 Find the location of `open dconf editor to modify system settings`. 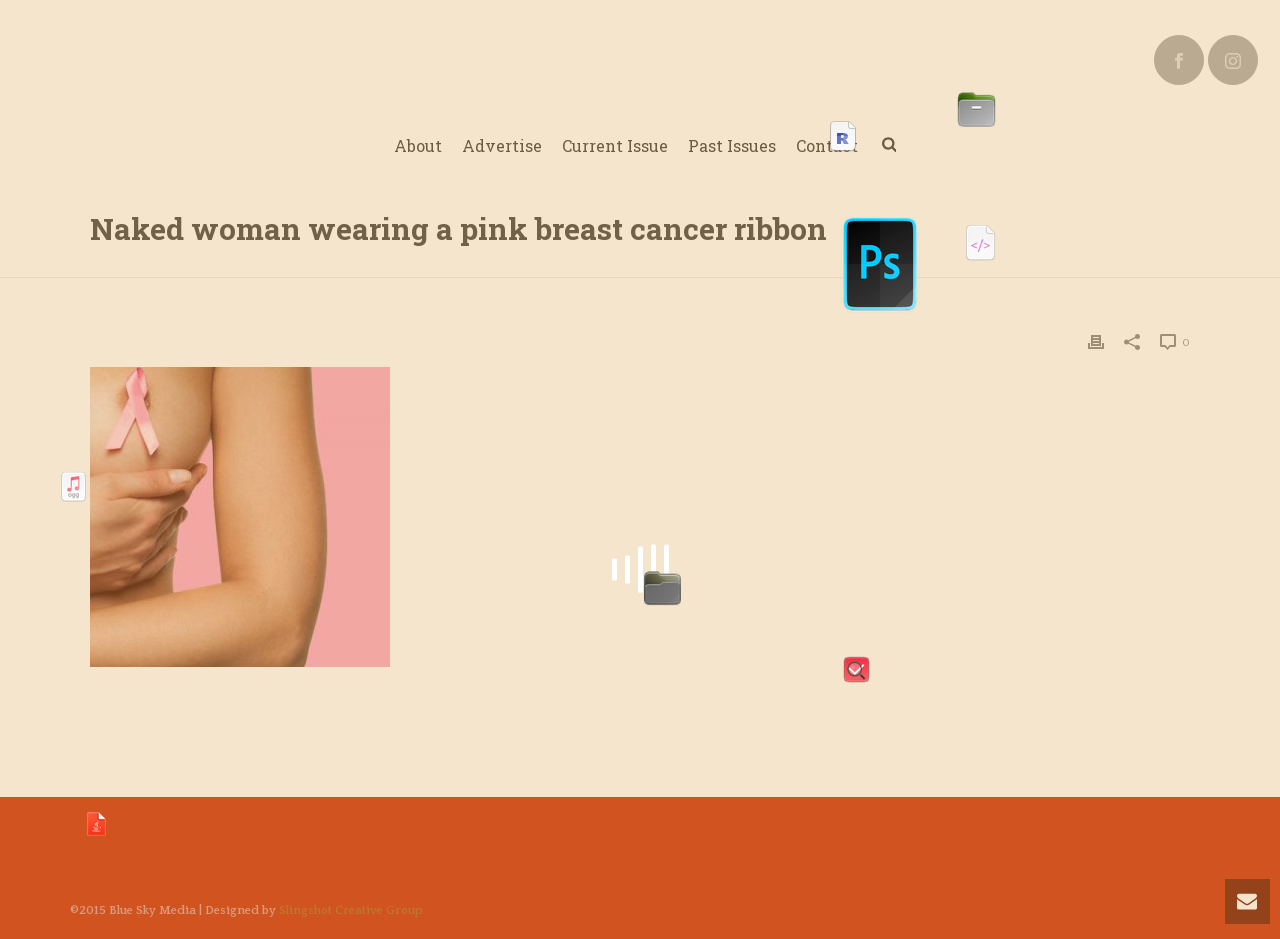

open dconf editor to modify system settings is located at coordinates (856, 669).